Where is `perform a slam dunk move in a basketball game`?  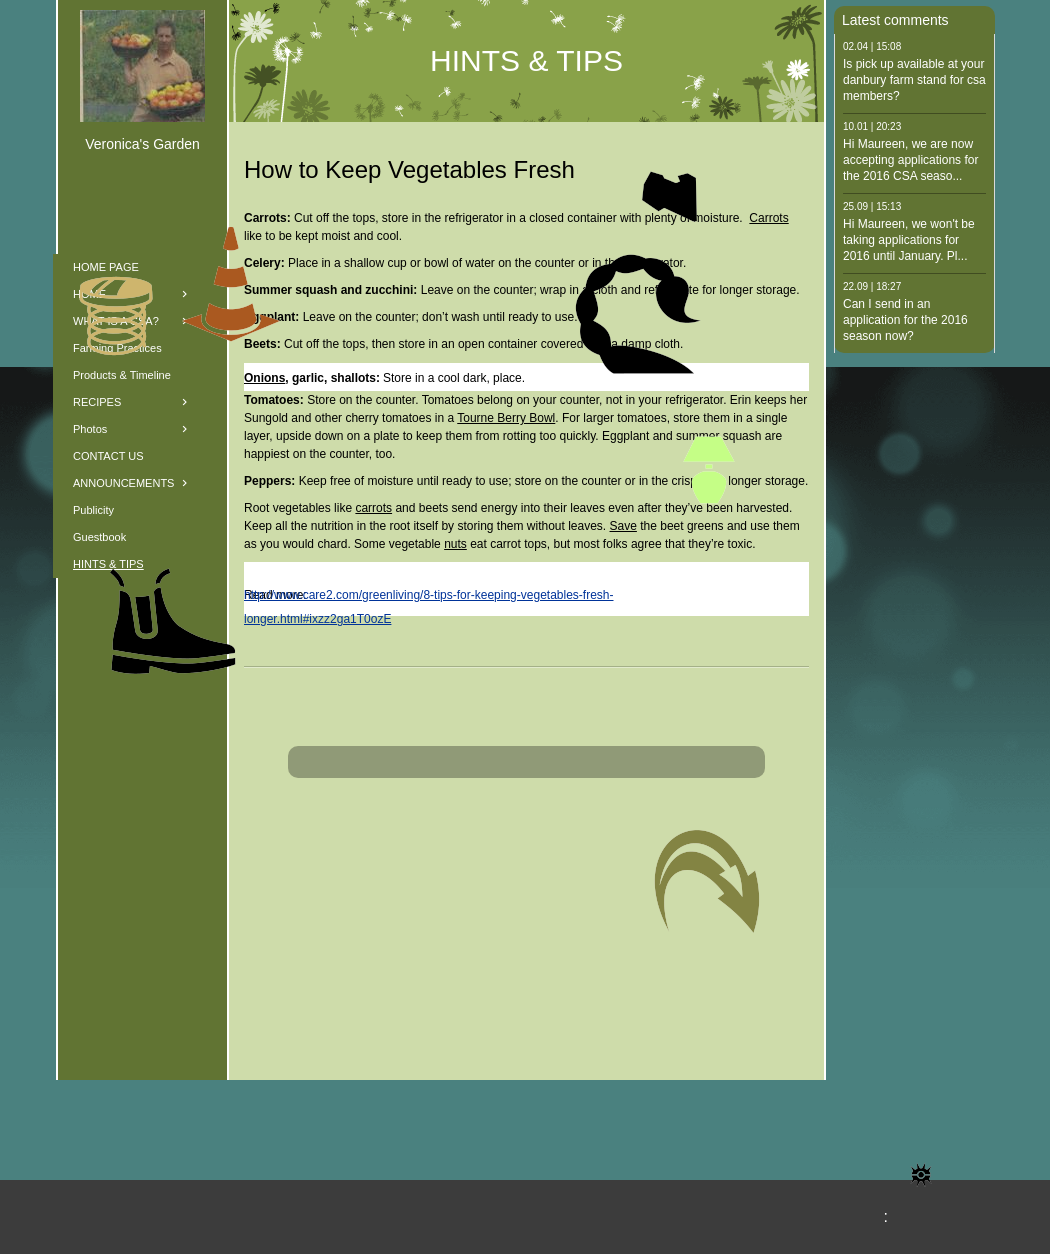
perform a slam dunk move in a basketball game is located at coordinates (706, 882).